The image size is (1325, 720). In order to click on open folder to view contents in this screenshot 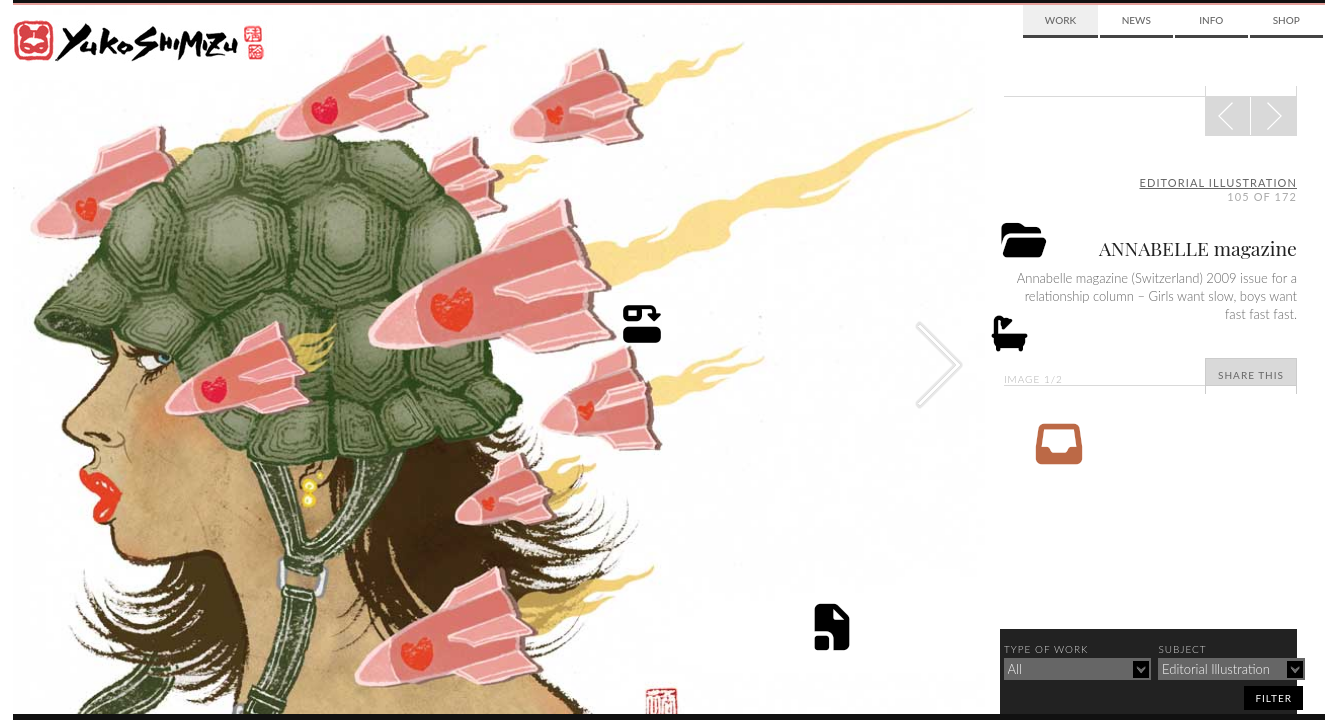, I will do `click(1022, 241)`.